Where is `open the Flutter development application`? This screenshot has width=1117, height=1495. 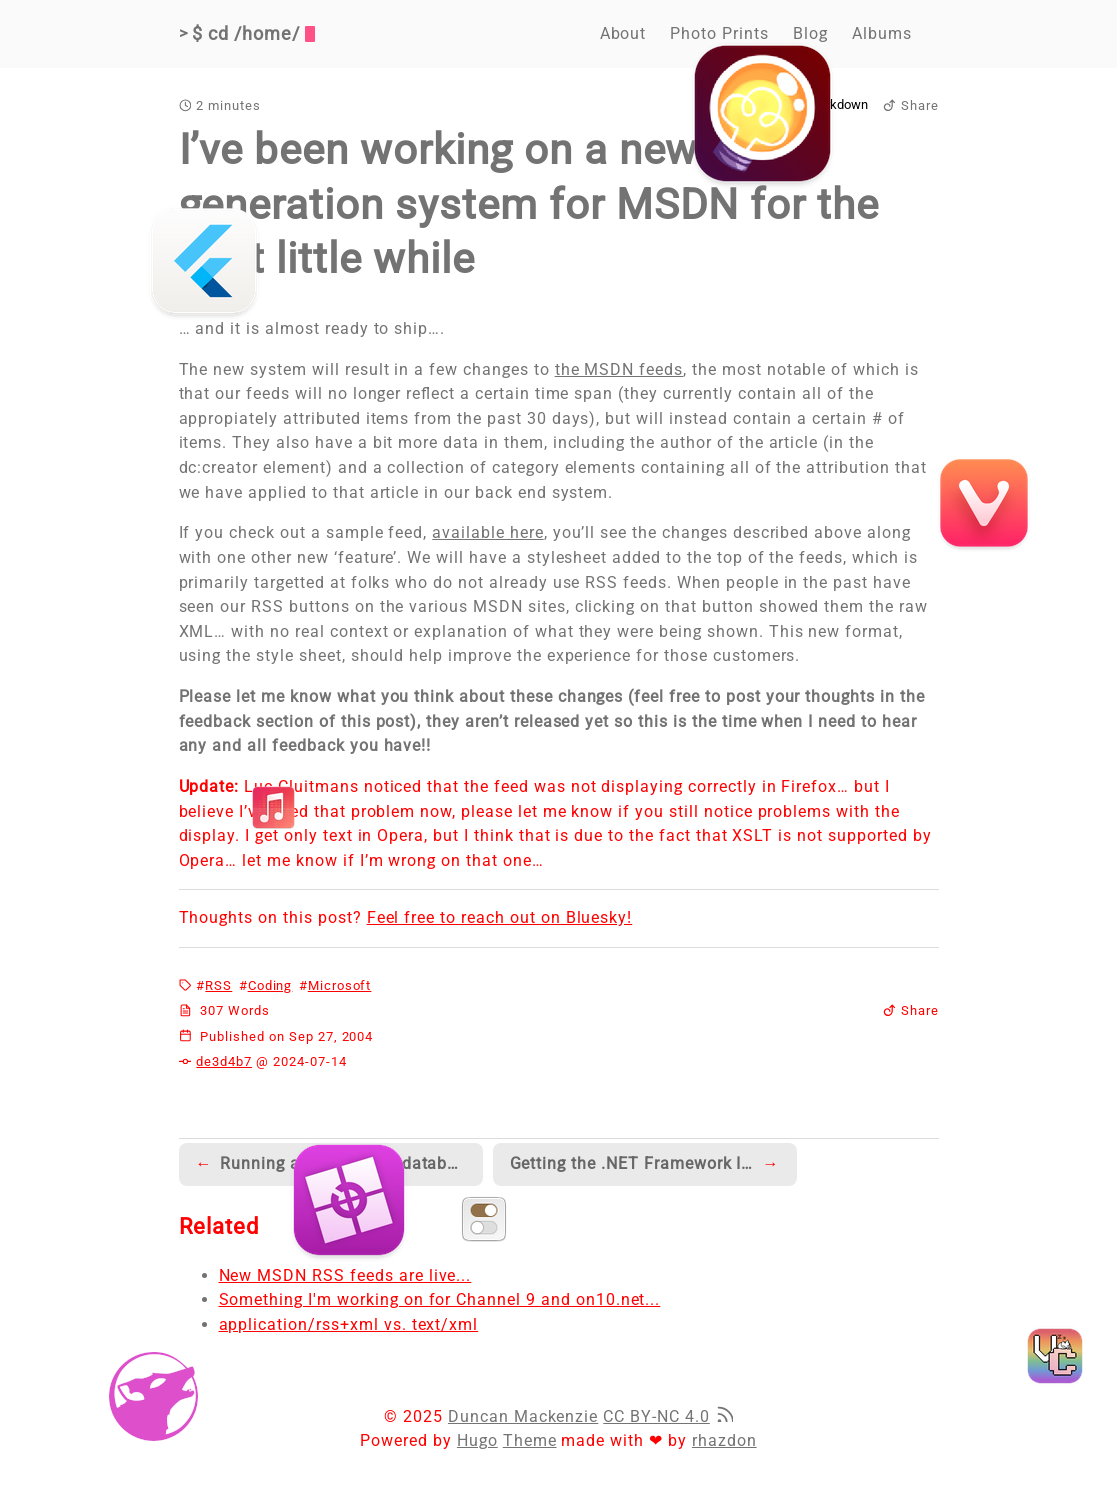
open the Flutter development application is located at coordinates (204, 261).